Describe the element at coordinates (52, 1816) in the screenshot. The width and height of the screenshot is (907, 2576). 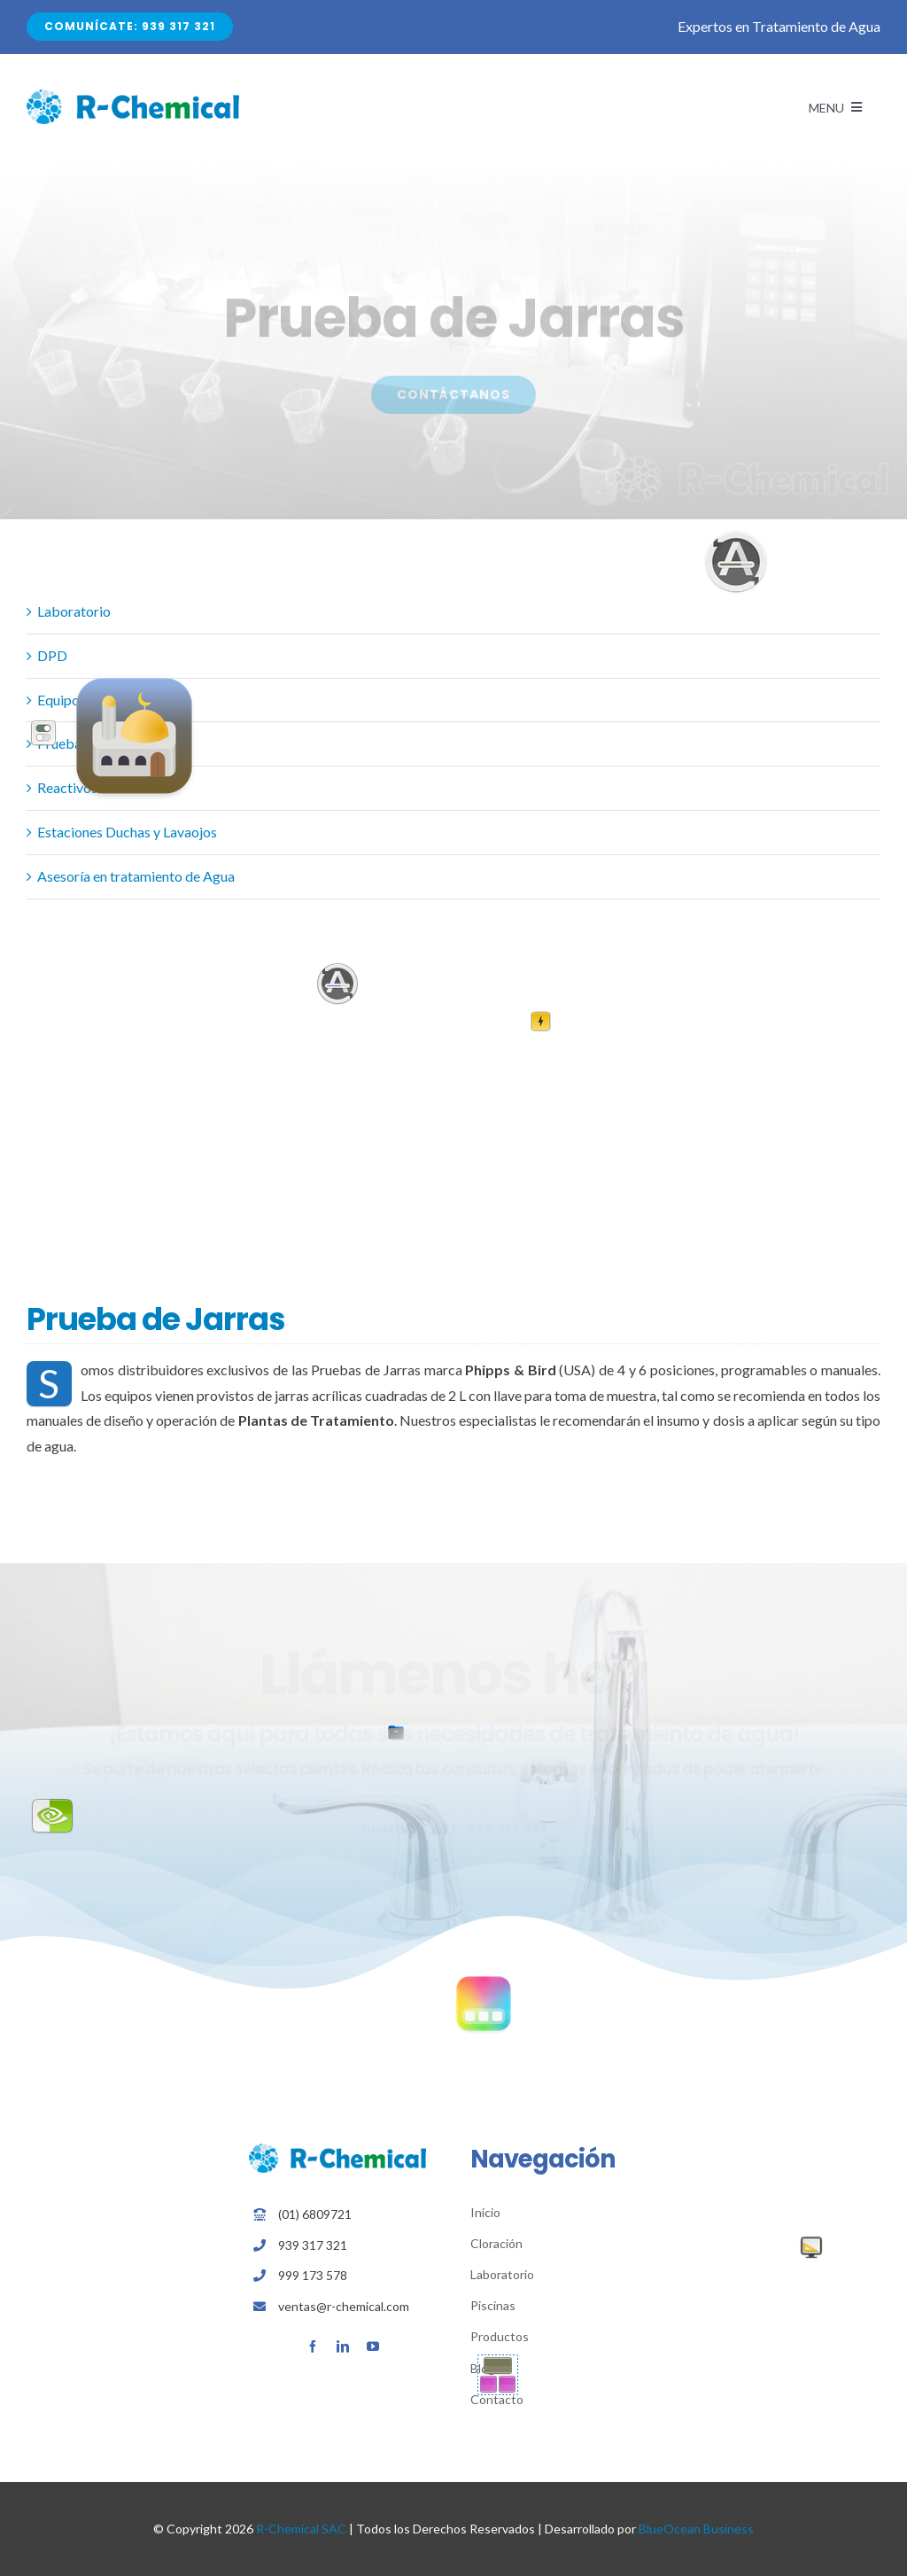
I see `open nvidia graphics settings` at that location.